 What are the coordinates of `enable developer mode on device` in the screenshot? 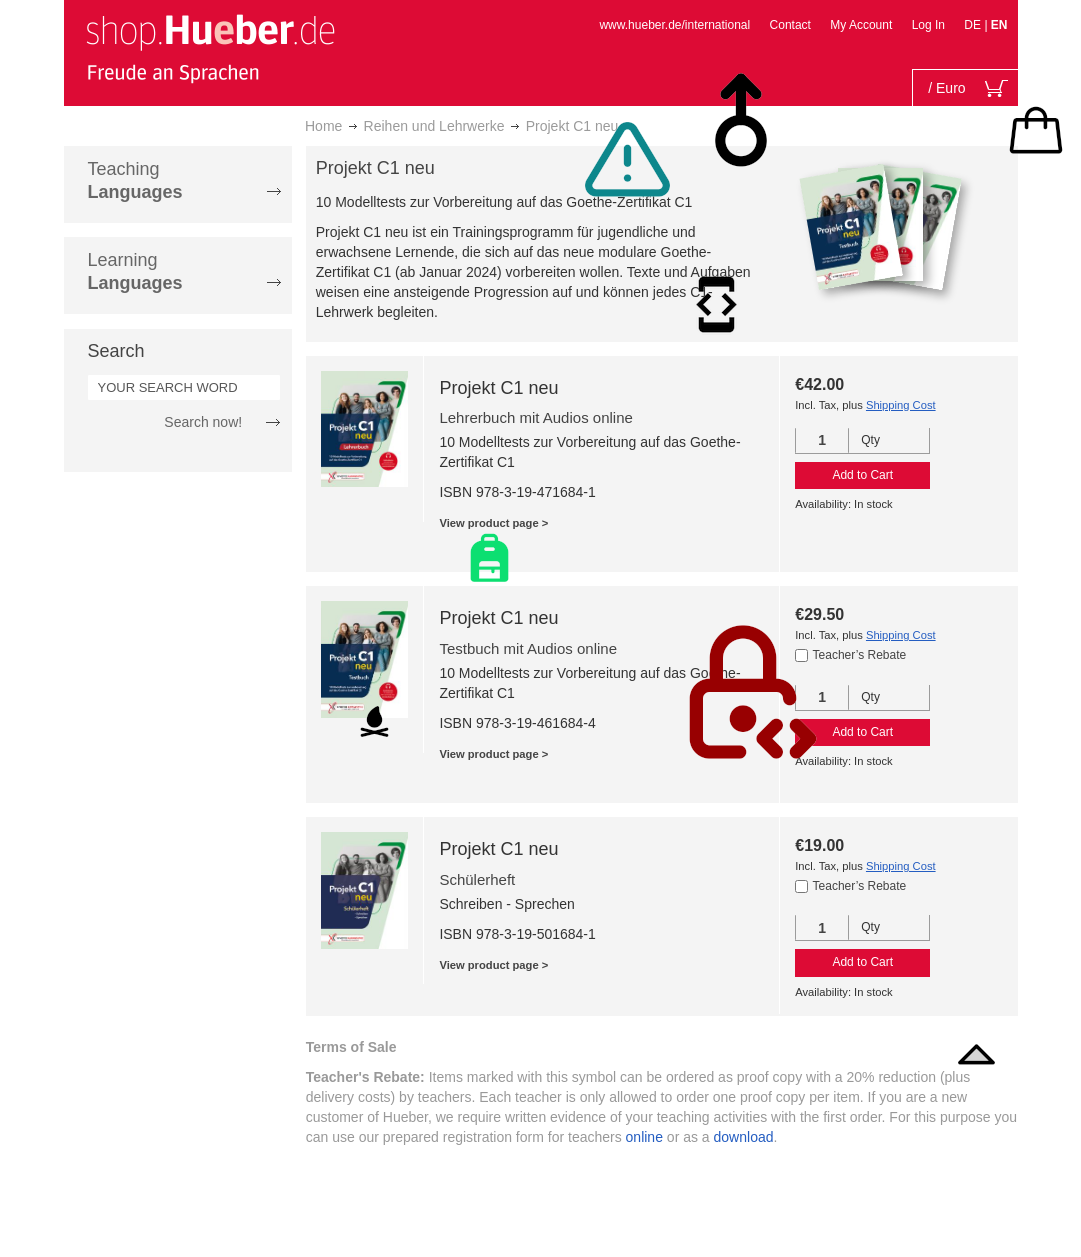 It's located at (716, 304).